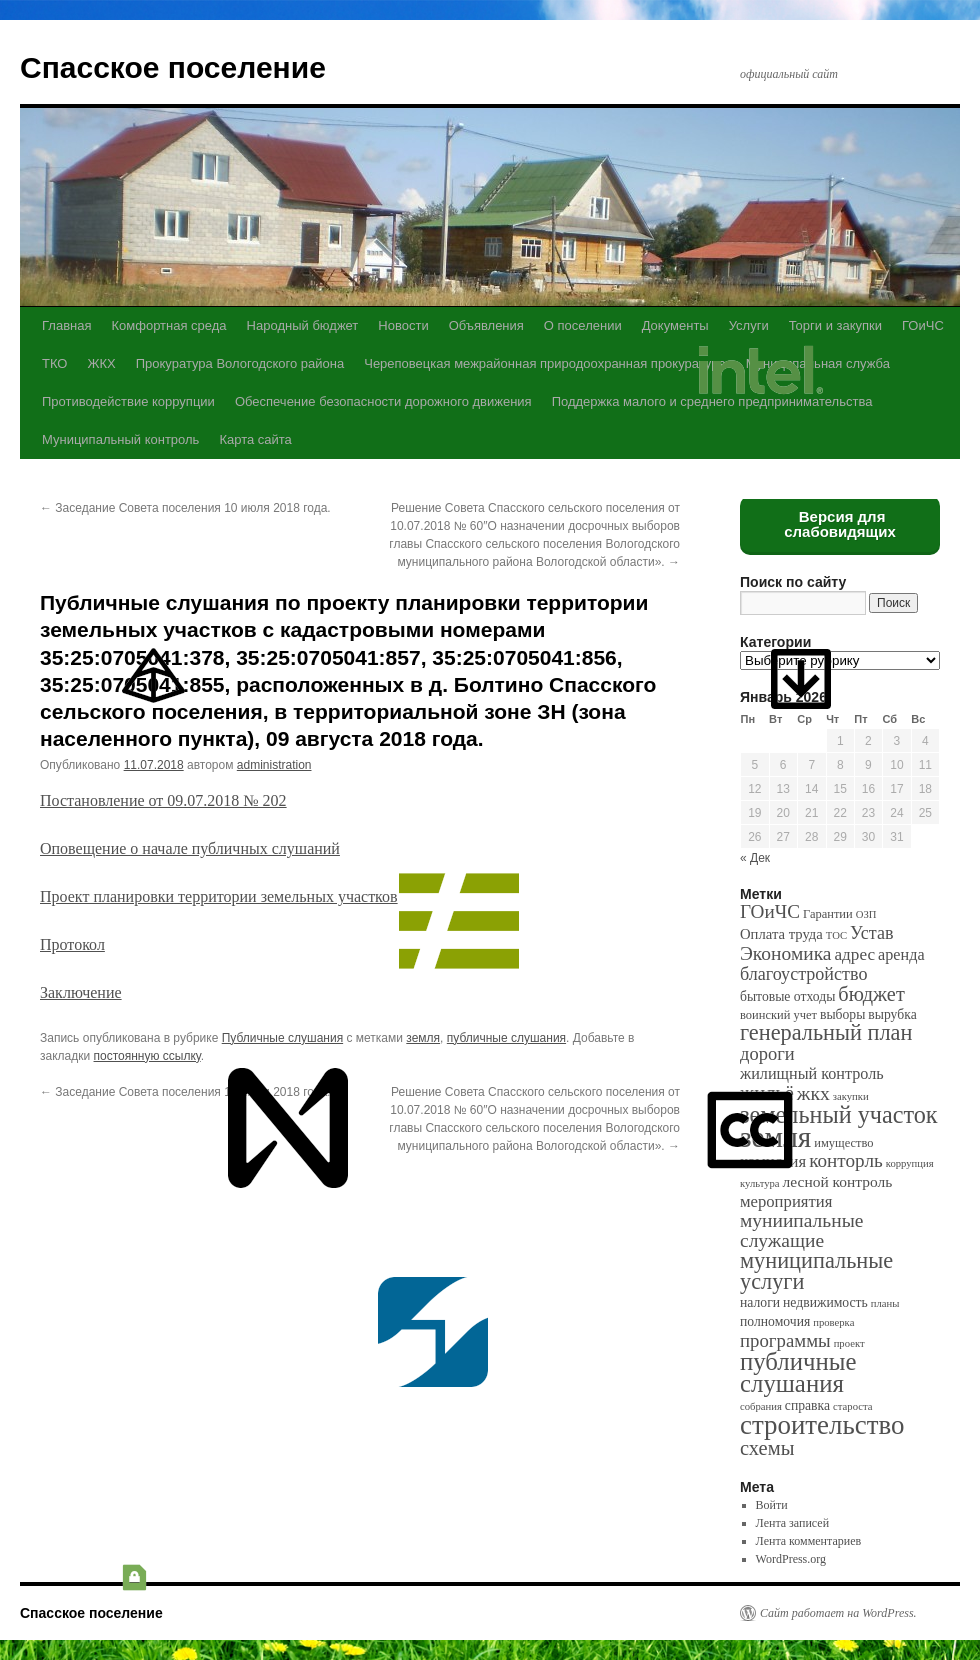  What do you see at coordinates (153, 675) in the screenshot?
I see `pydantic library or framework branding` at bounding box center [153, 675].